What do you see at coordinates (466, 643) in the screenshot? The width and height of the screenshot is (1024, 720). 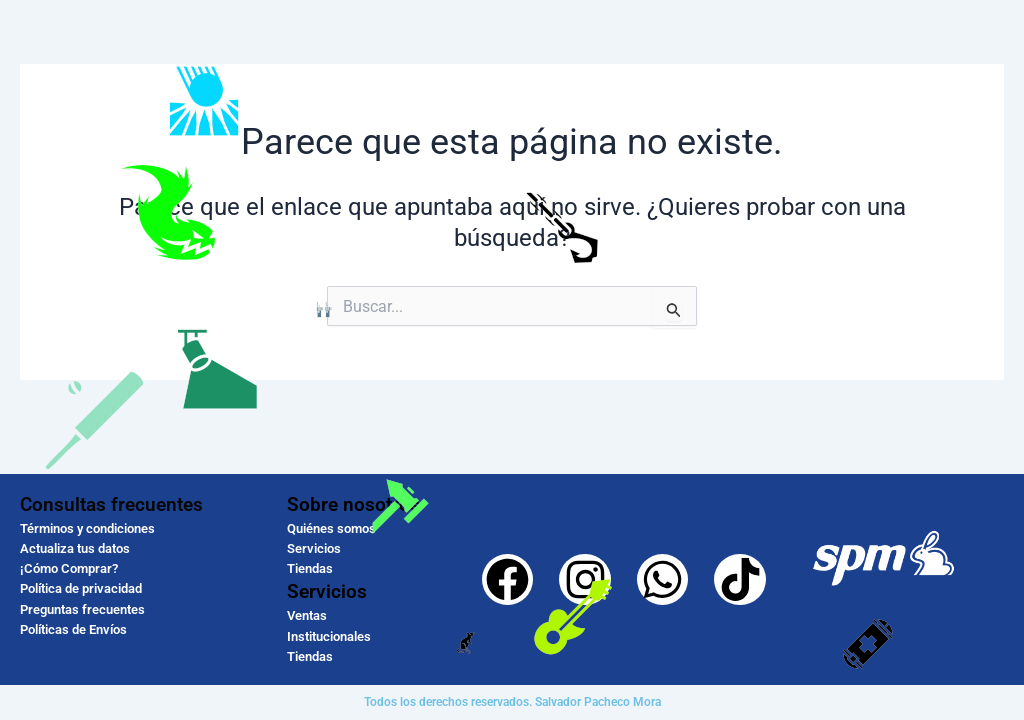 I see `indicates pest or vermin in a game context` at bounding box center [466, 643].